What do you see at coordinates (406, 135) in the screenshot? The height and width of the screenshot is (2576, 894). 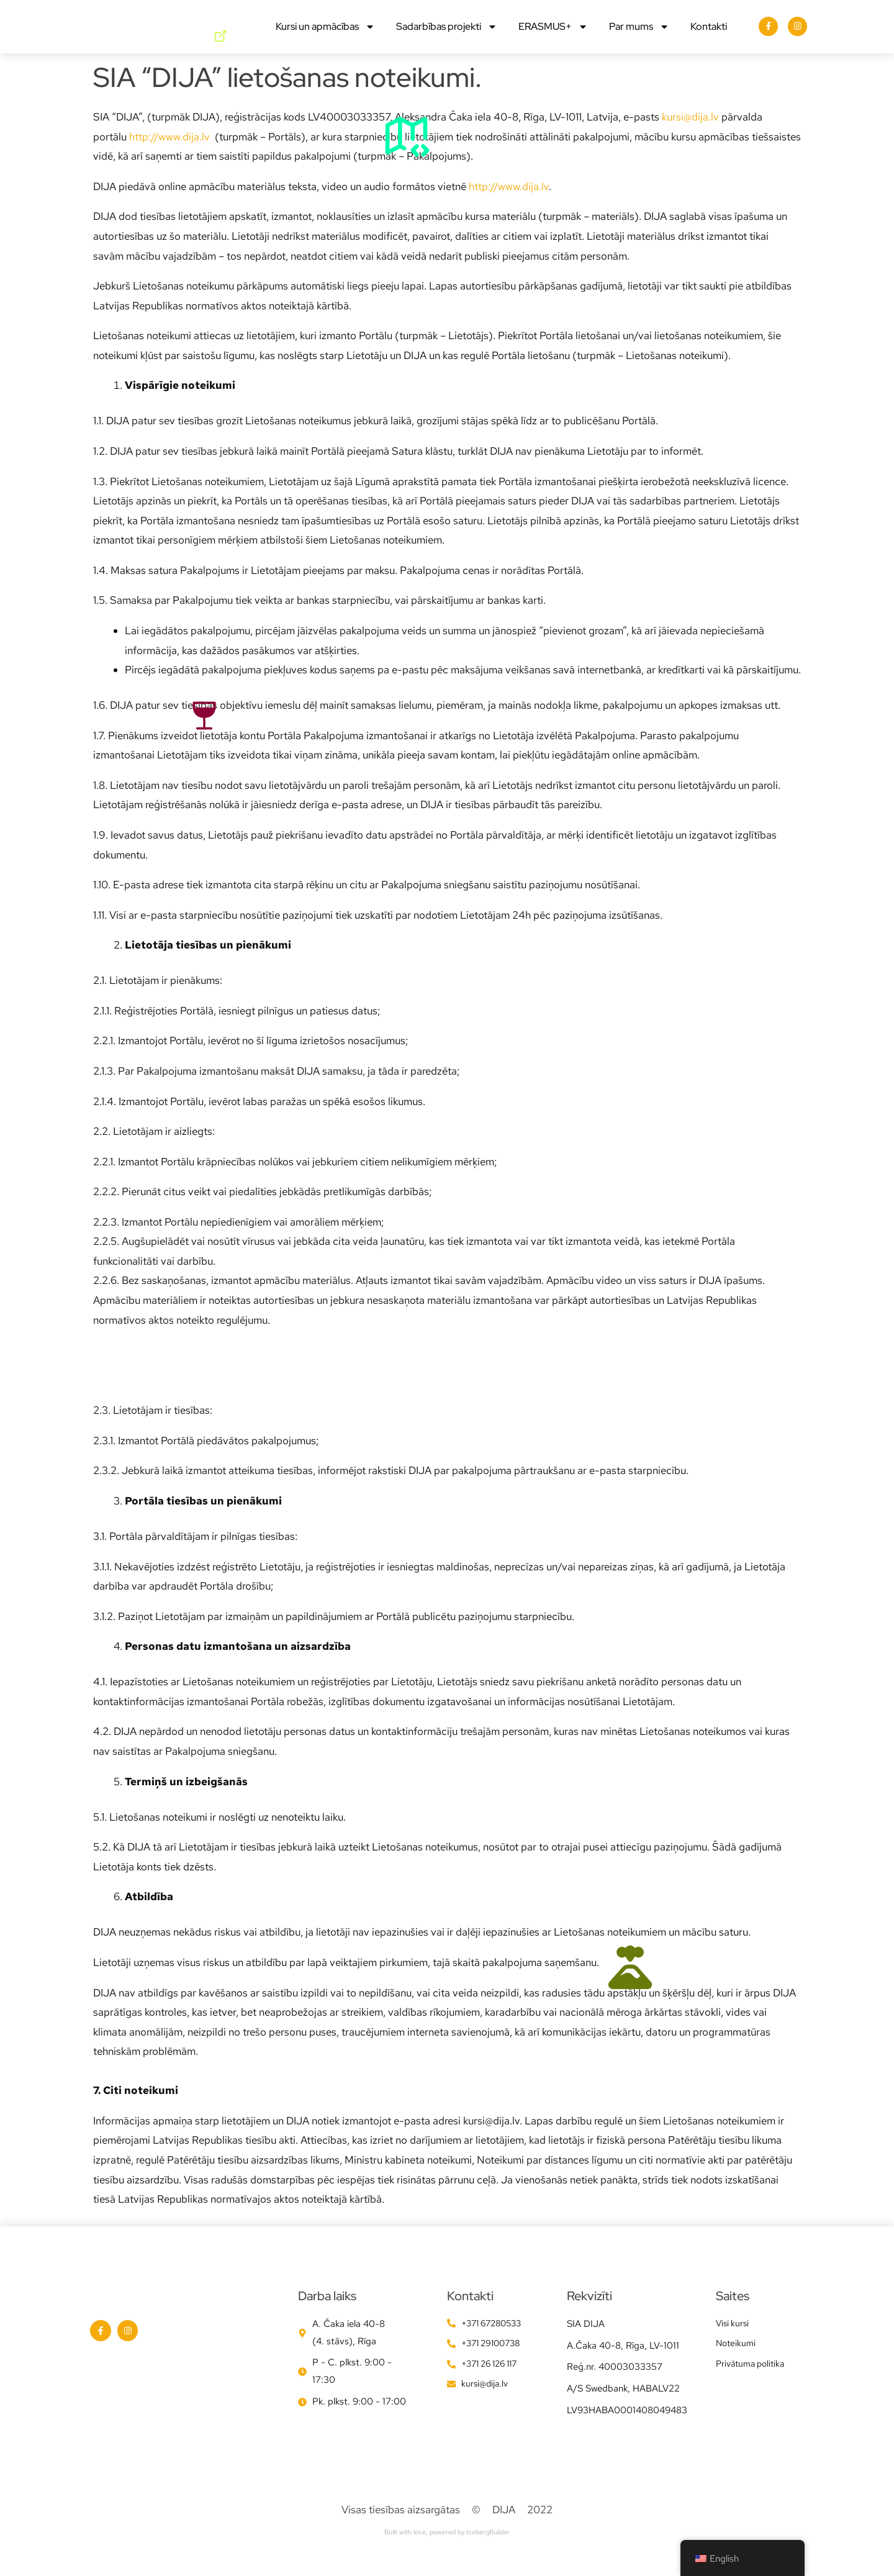 I see `access map developer tools or API settings` at bounding box center [406, 135].